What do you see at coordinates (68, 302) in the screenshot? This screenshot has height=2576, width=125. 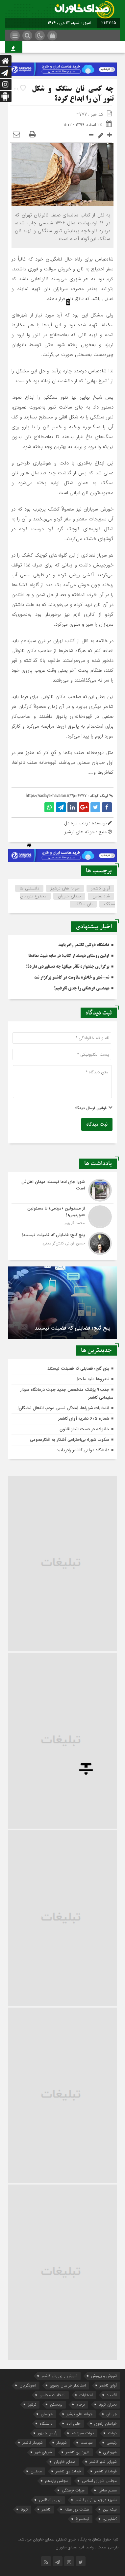 I see `unknown or unrecognized device connected` at bounding box center [68, 302].